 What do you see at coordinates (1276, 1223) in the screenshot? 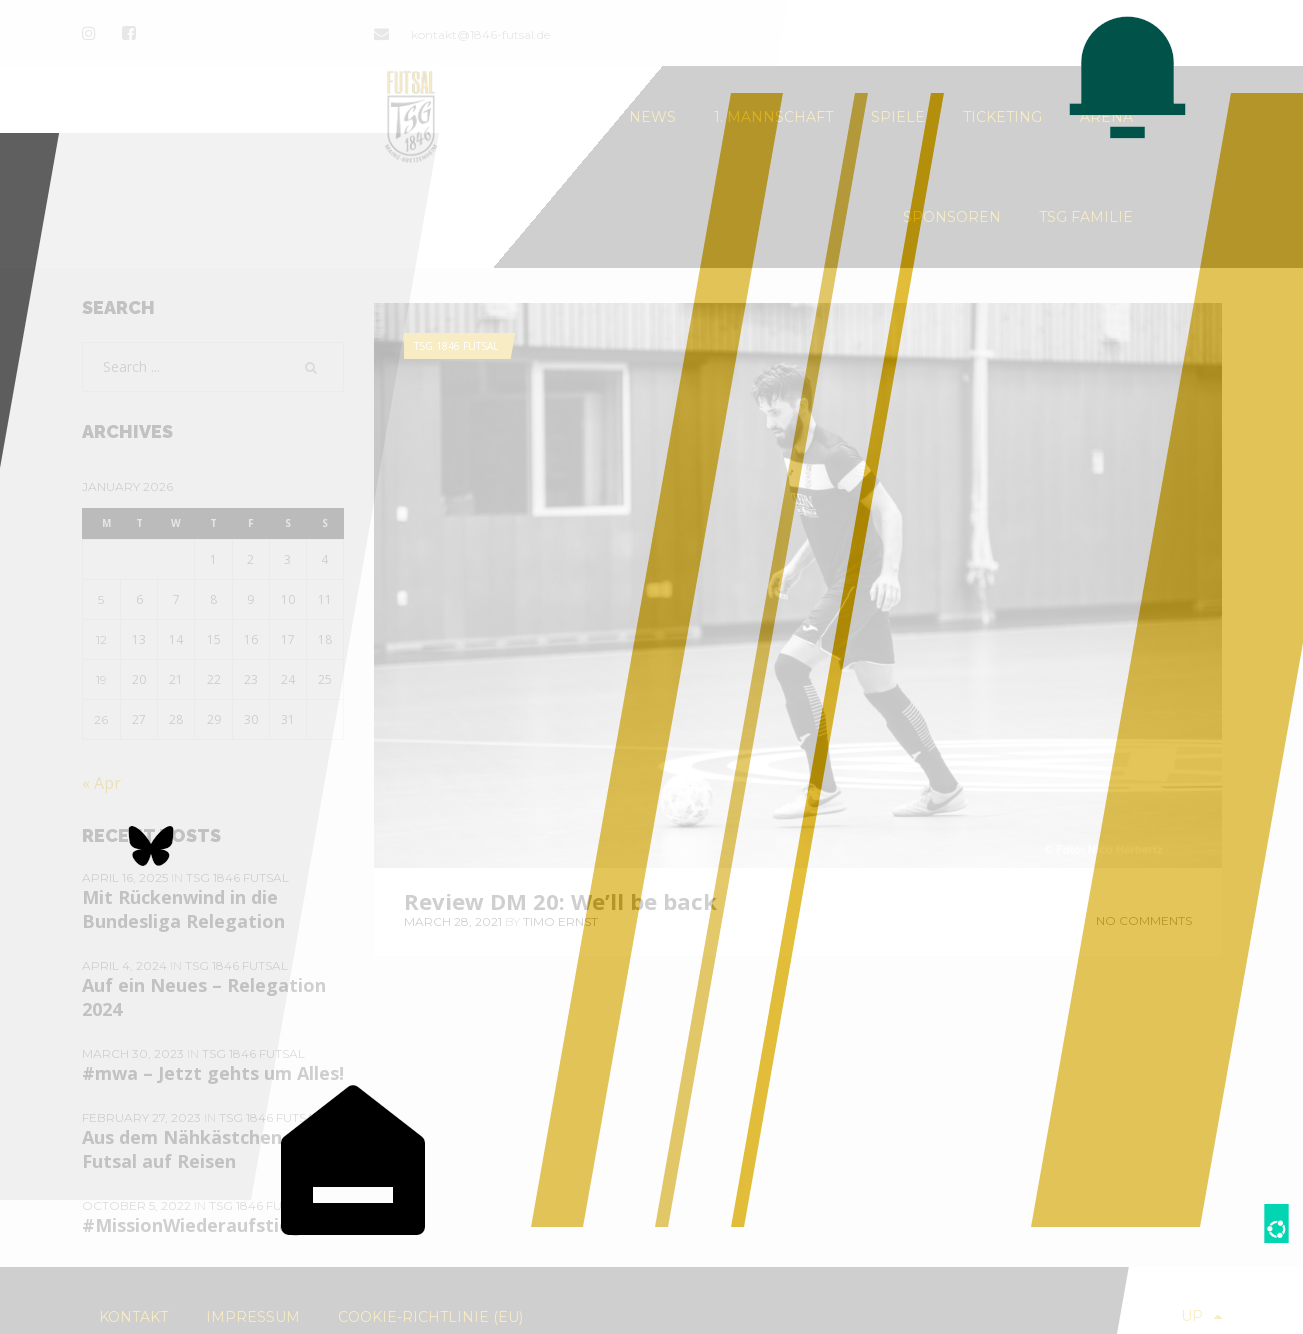
I see `canonical company logo` at bounding box center [1276, 1223].